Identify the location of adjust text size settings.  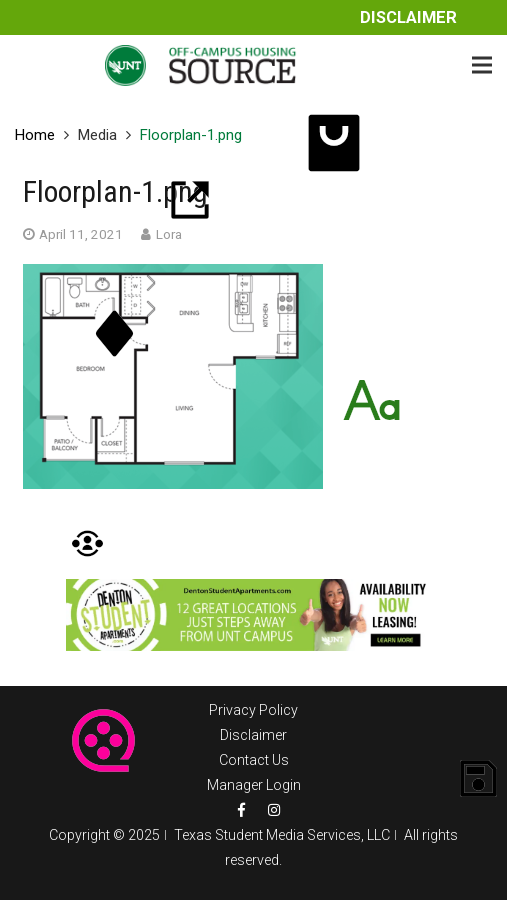
(372, 400).